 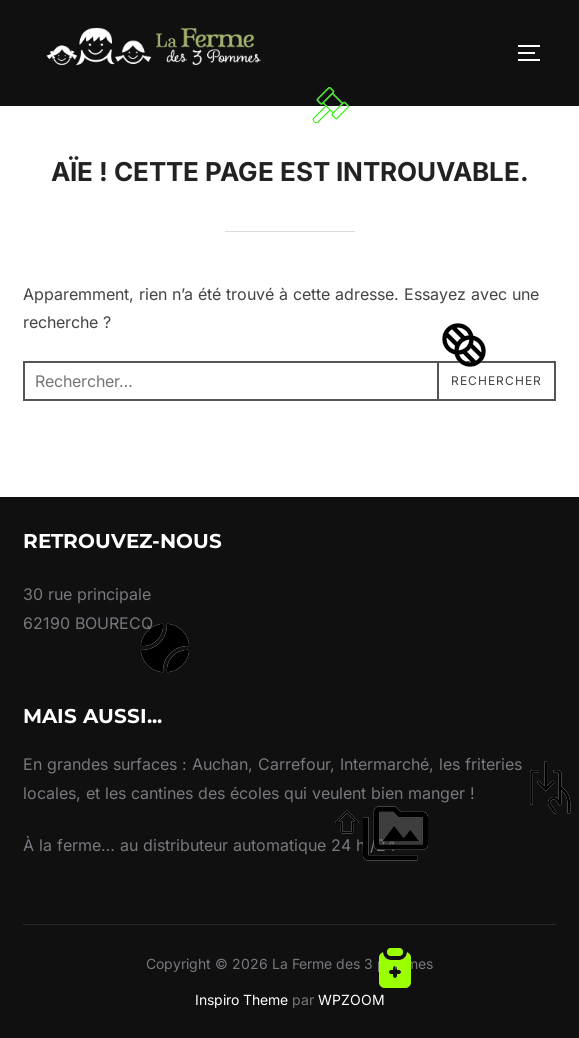 What do you see at coordinates (395, 968) in the screenshot?
I see `add new item to clipboard` at bounding box center [395, 968].